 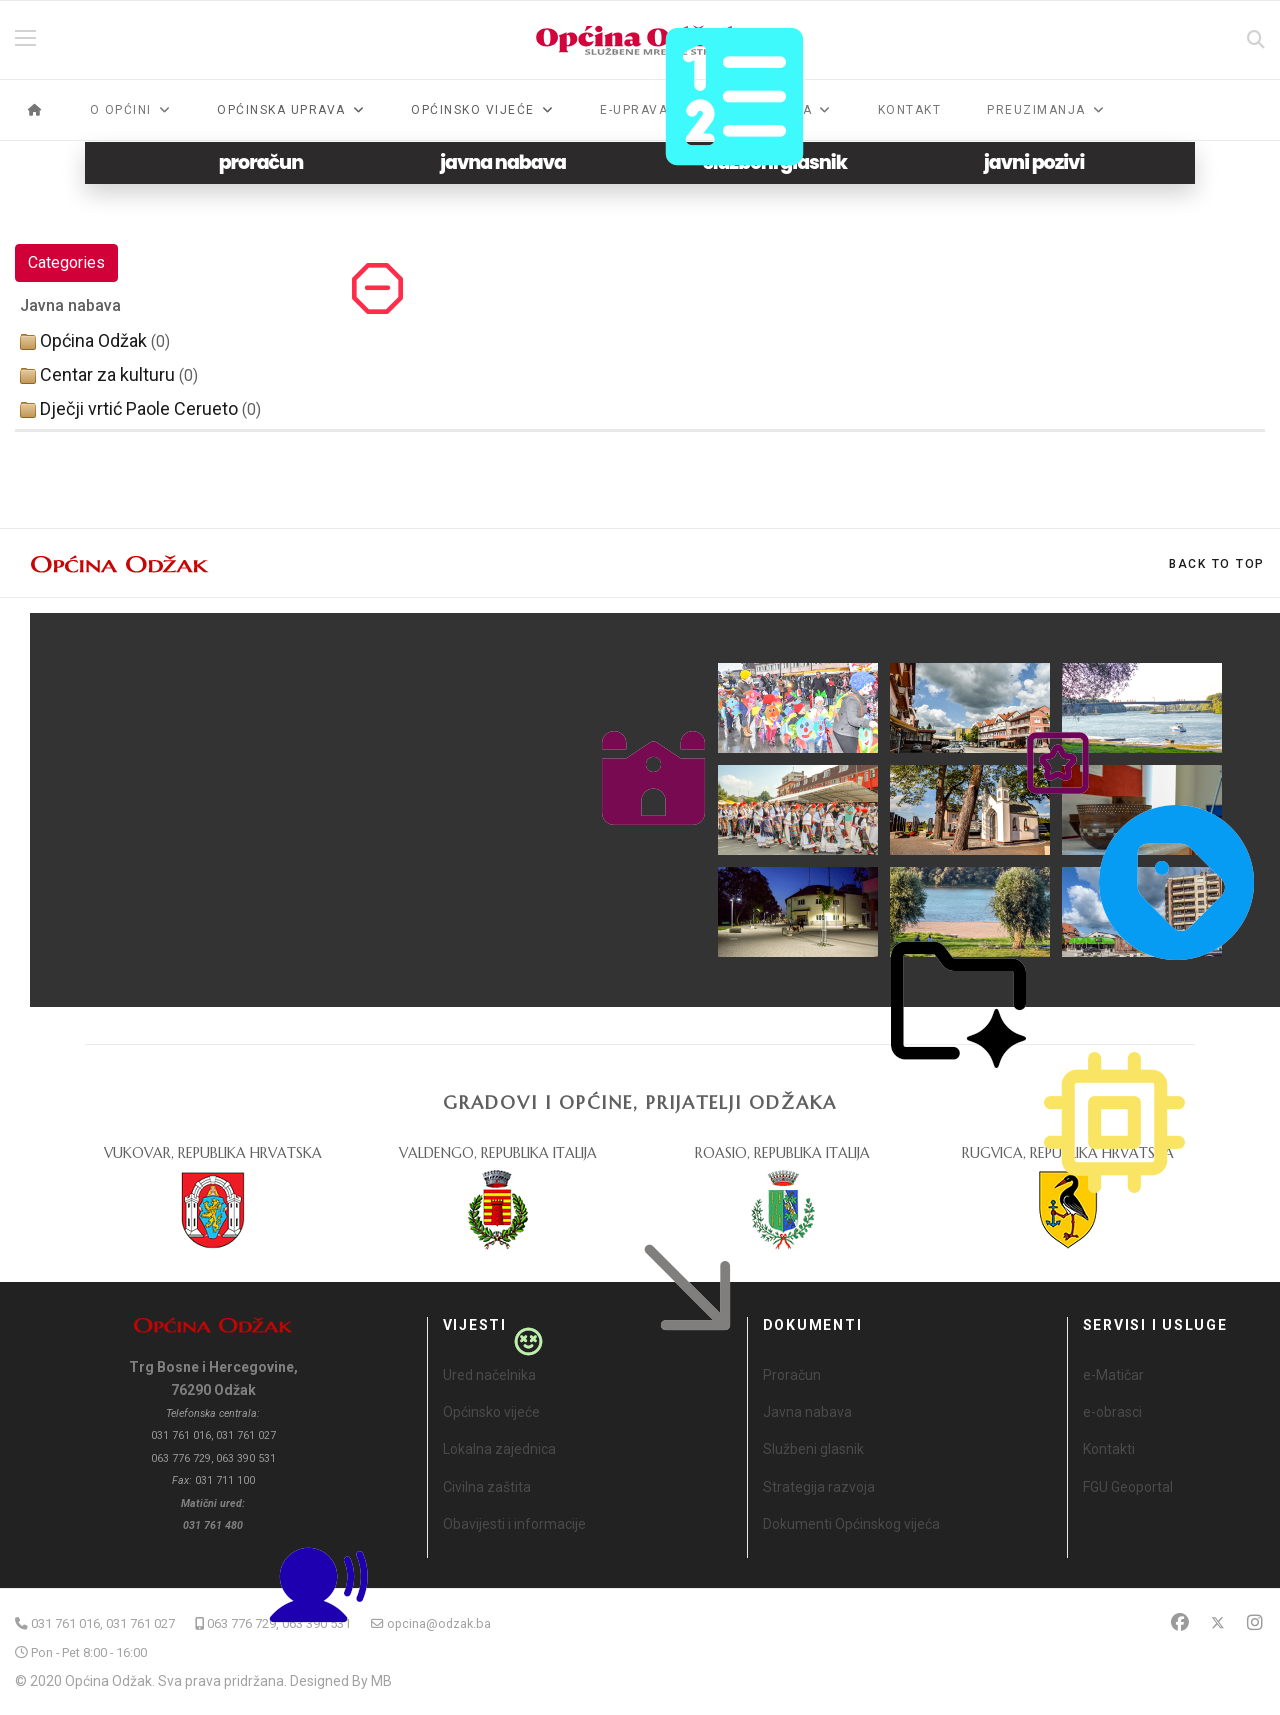 What do you see at coordinates (958, 1000) in the screenshot?
I see `create a new space or workspace` at bounding box center [958, 1000].